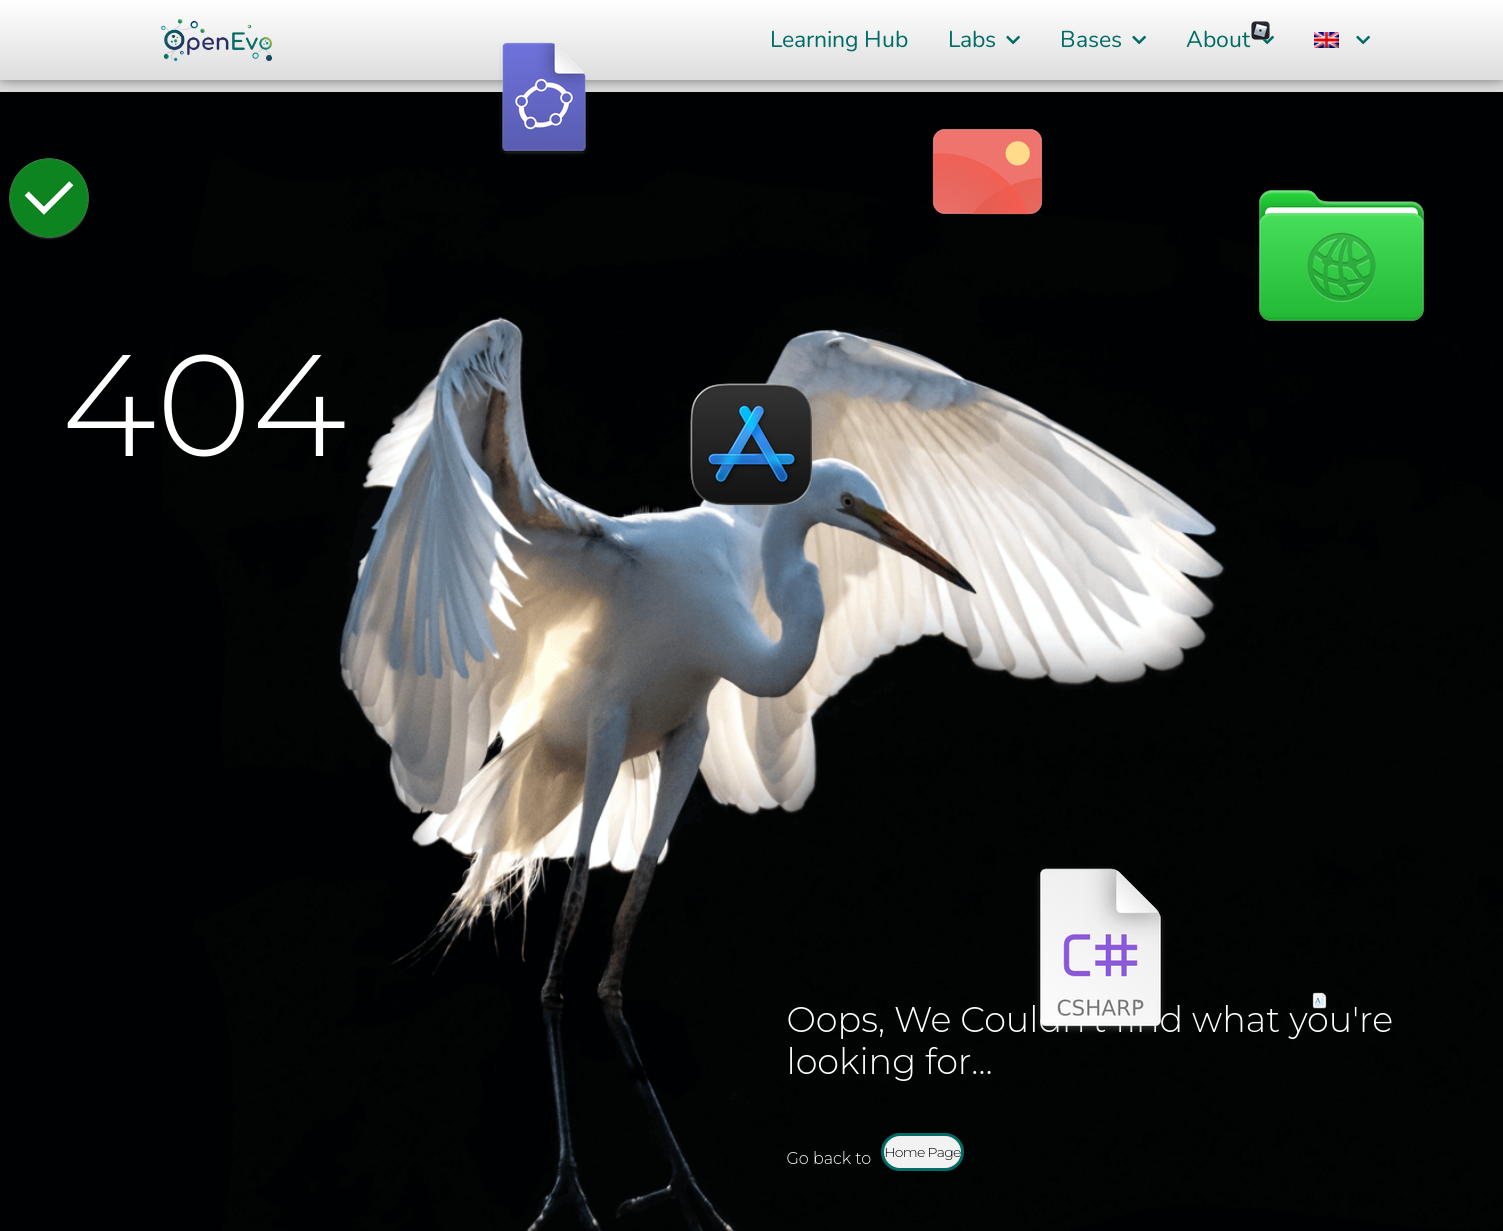 Image resolution: width=1503 pixels, height=1231 pixels. What do you see at coordinates (1319, 1000) in the screenshot?
I see `open a text document` at bounding box center [1319, 1000].